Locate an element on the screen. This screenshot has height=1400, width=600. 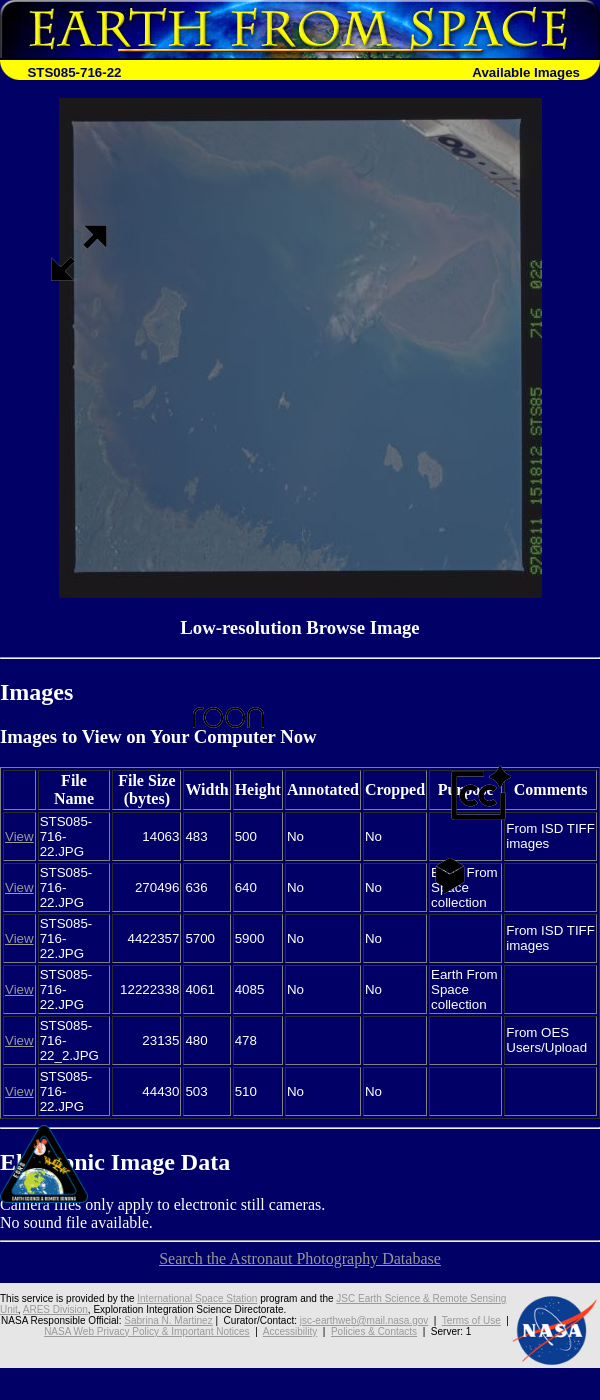
access Google Dialogflow conversational AI platform is located at coordinates (450, 876).